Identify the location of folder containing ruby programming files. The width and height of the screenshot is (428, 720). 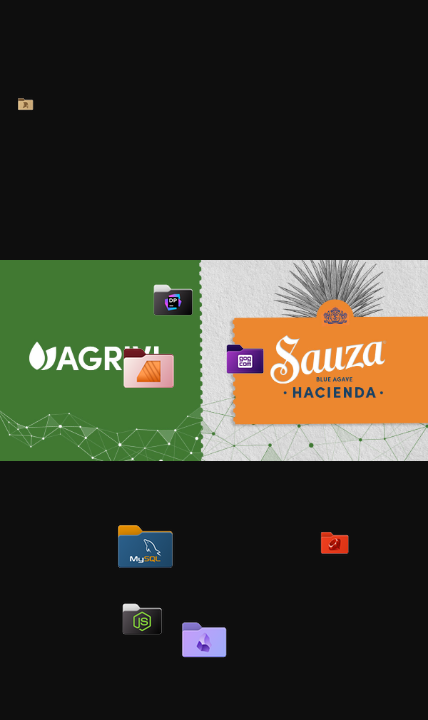
(334, 543).